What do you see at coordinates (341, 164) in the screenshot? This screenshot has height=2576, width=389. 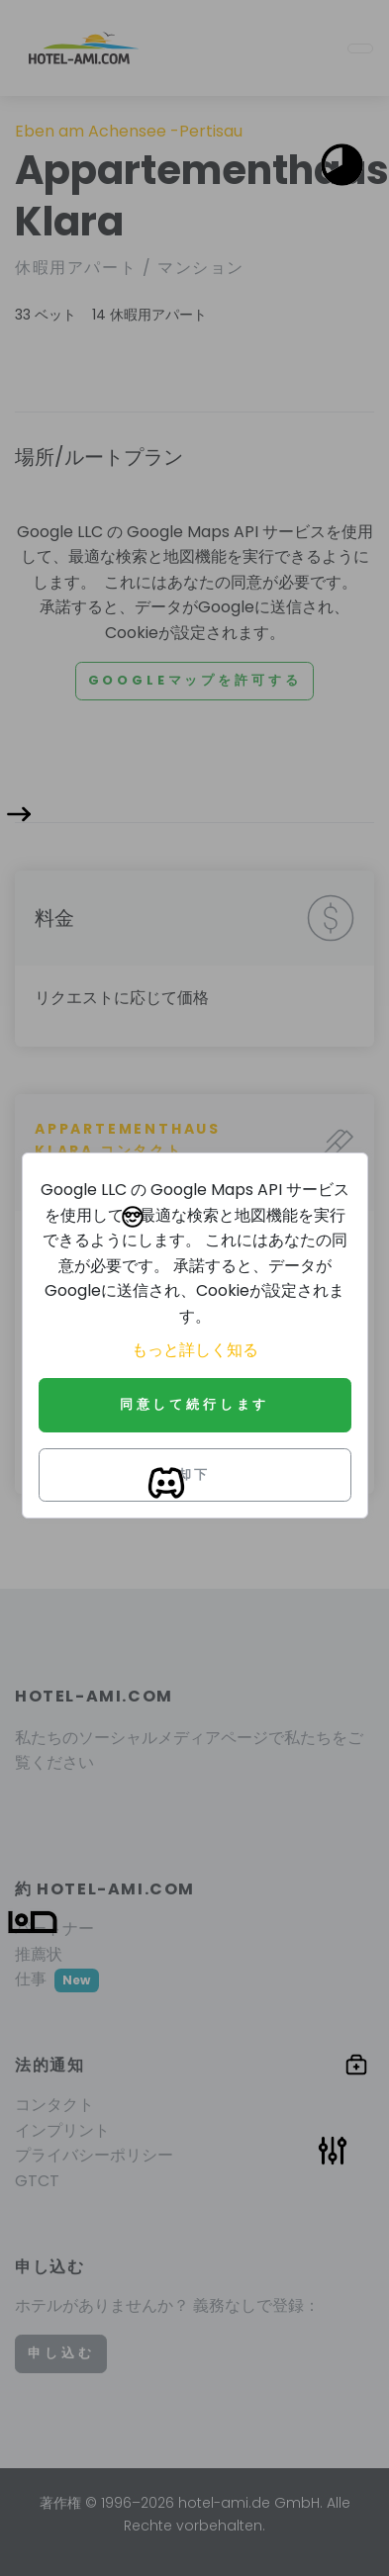 I see `indicates 66% progress or completion` at bounding box center [341, 164].